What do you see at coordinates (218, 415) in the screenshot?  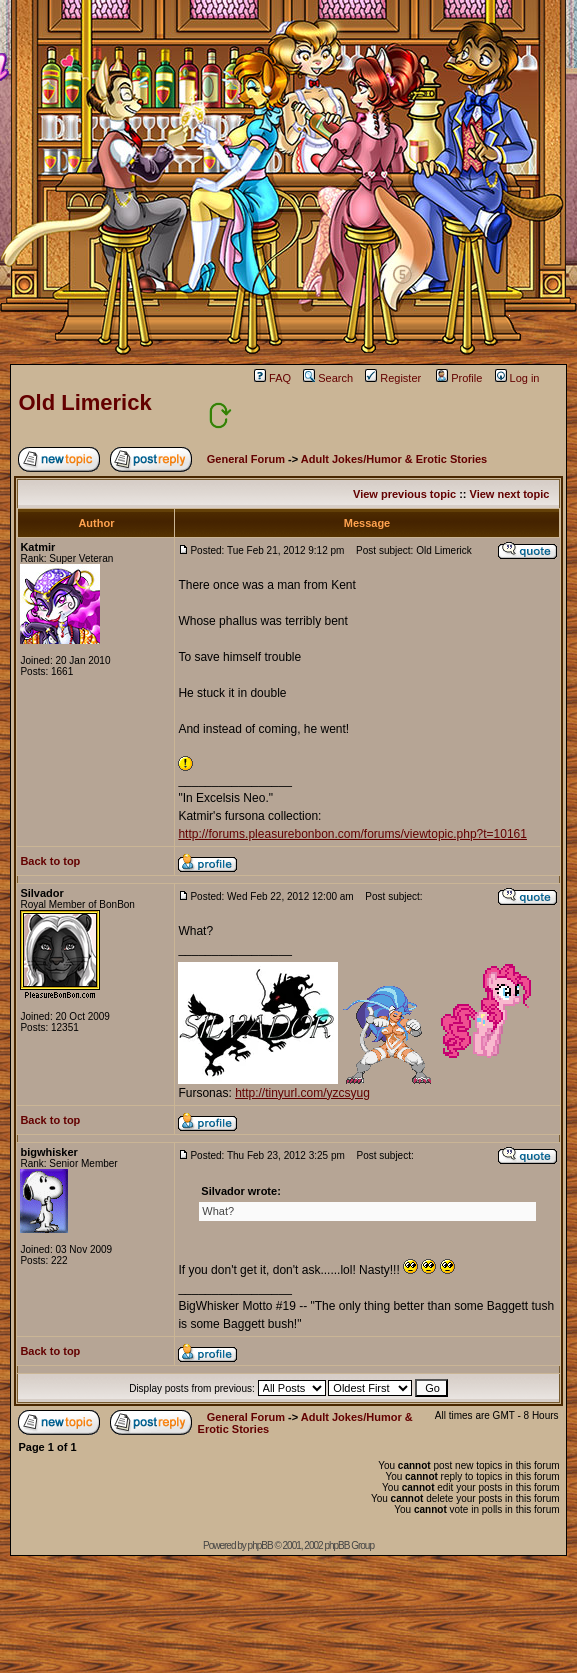 I see `refresh or reload content` at bounding box center [218, 415].